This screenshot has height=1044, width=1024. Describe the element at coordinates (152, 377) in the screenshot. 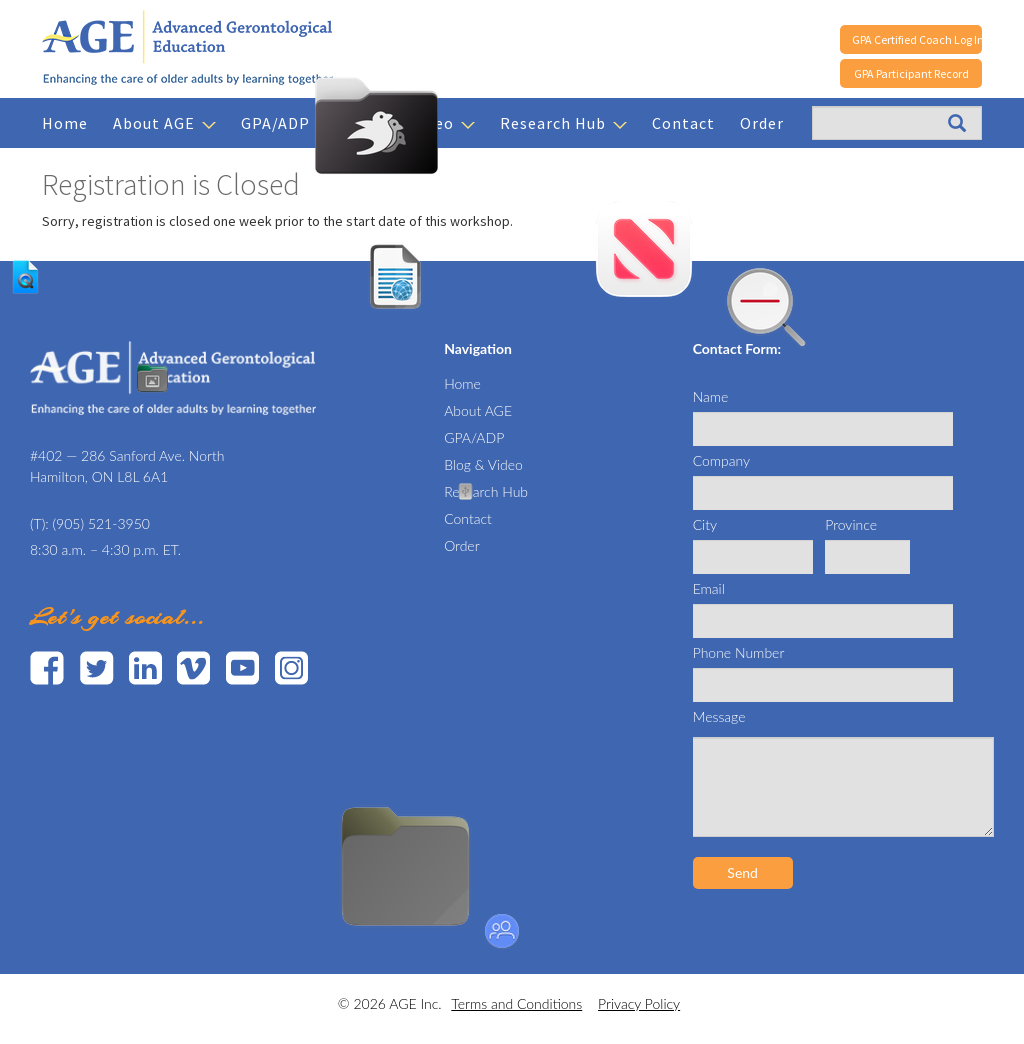

I see `open pictures folder` at that location.